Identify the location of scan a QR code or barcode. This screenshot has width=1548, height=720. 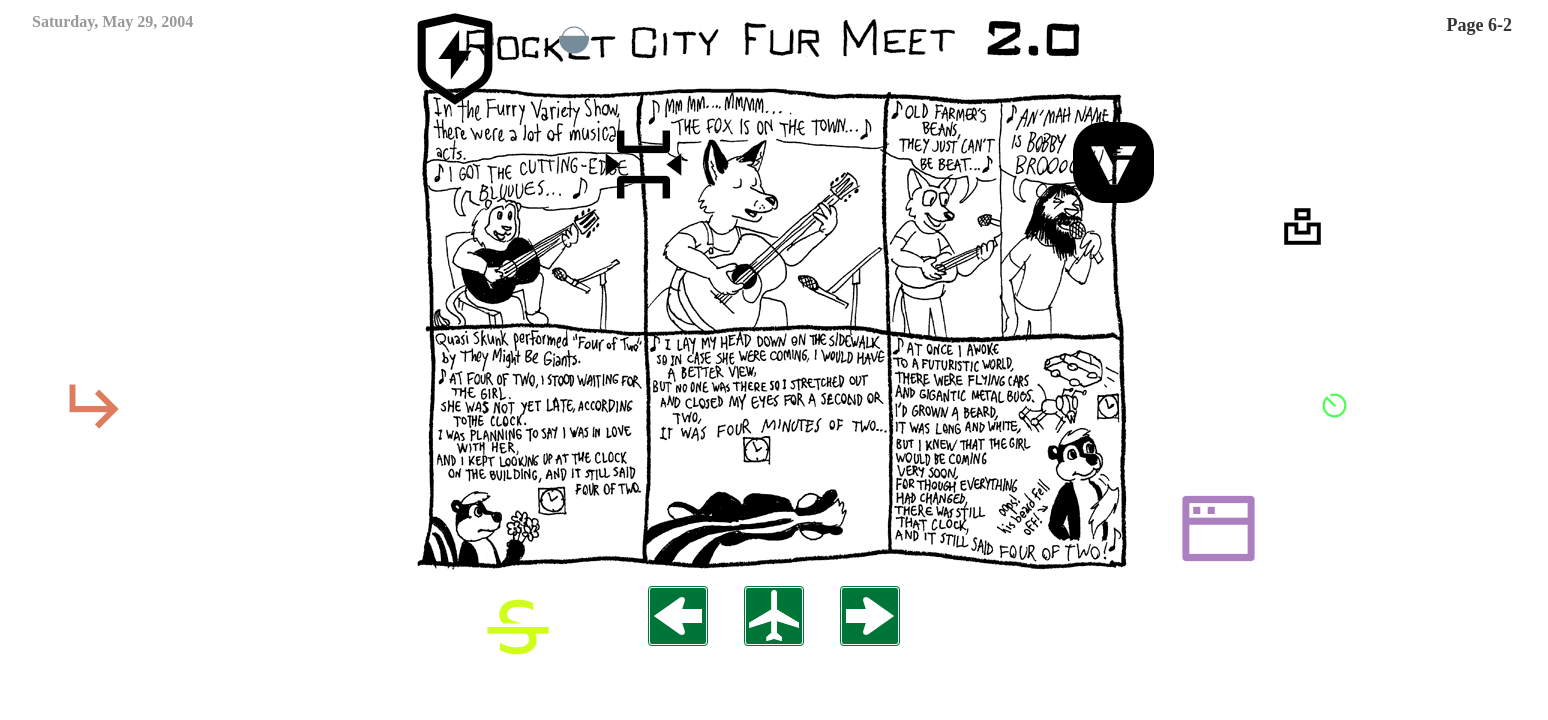
(1334, 405).